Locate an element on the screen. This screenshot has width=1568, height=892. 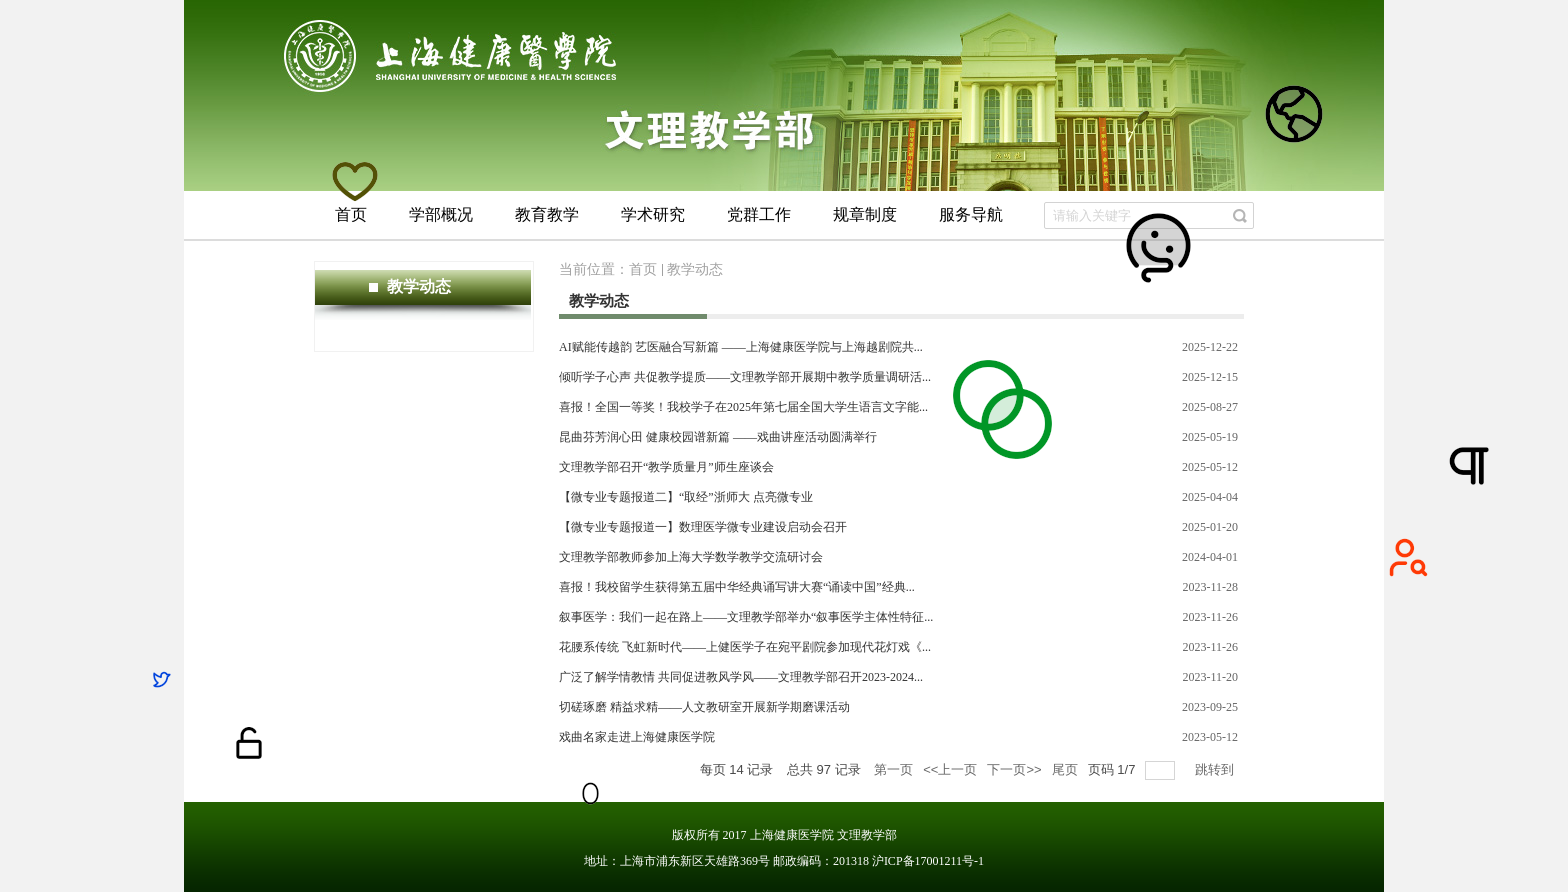
share to twitter is located at coordinates (161, 679).